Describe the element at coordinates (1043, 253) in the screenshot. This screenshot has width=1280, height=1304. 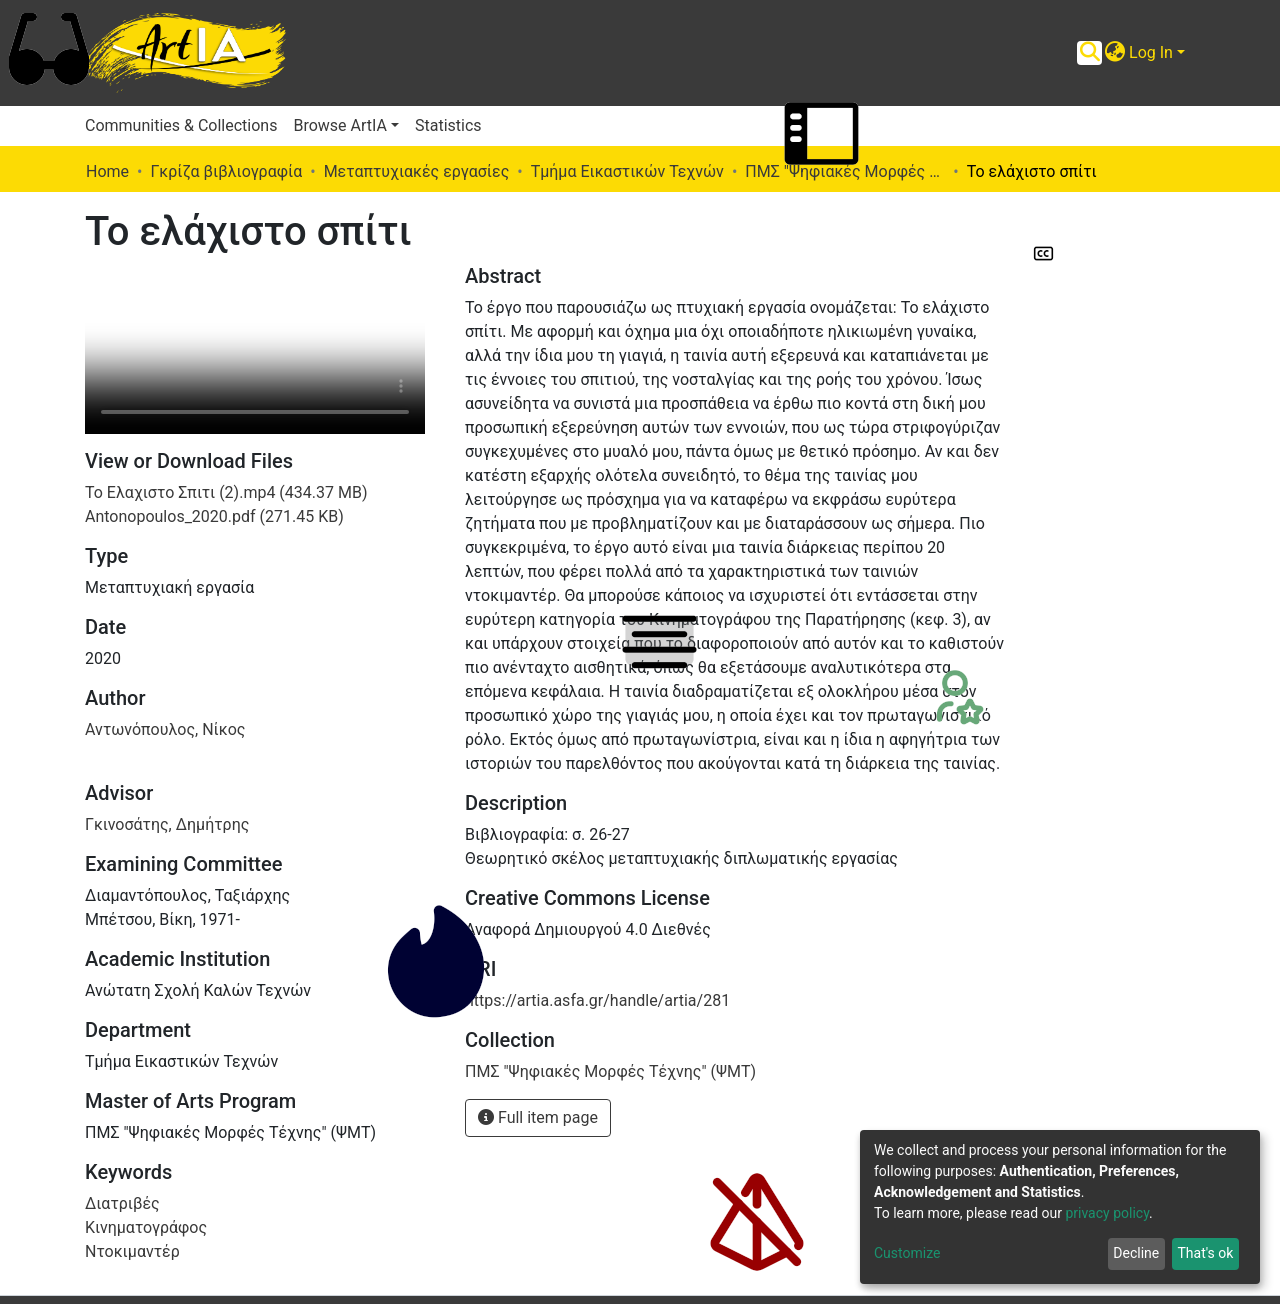
I see `enable closed captions for video content` at that location.